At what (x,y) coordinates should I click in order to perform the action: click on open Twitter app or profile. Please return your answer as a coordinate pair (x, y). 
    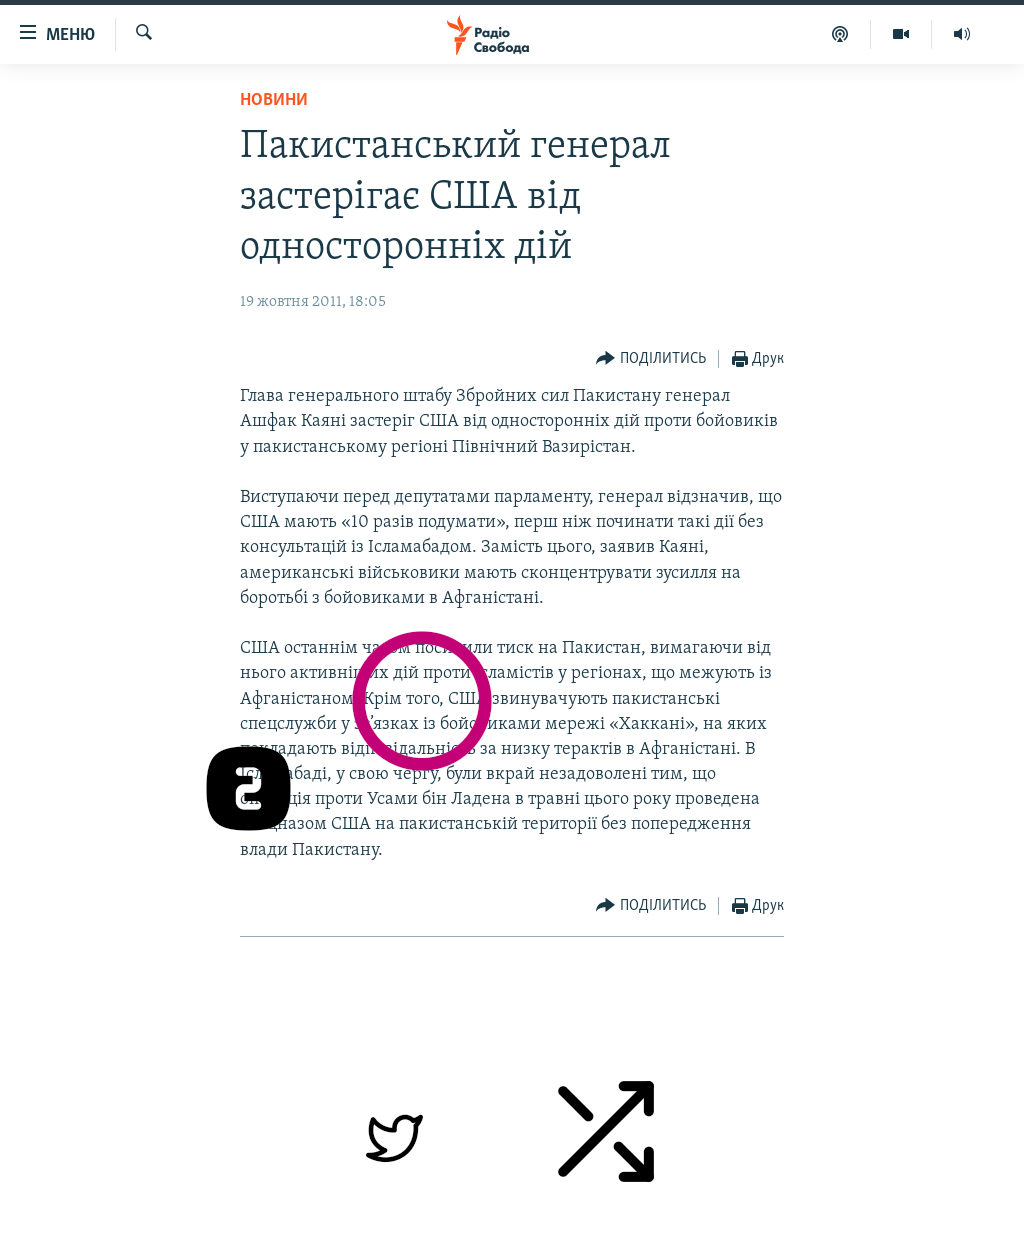
    Looking at the image, I should click on (394, 1138).